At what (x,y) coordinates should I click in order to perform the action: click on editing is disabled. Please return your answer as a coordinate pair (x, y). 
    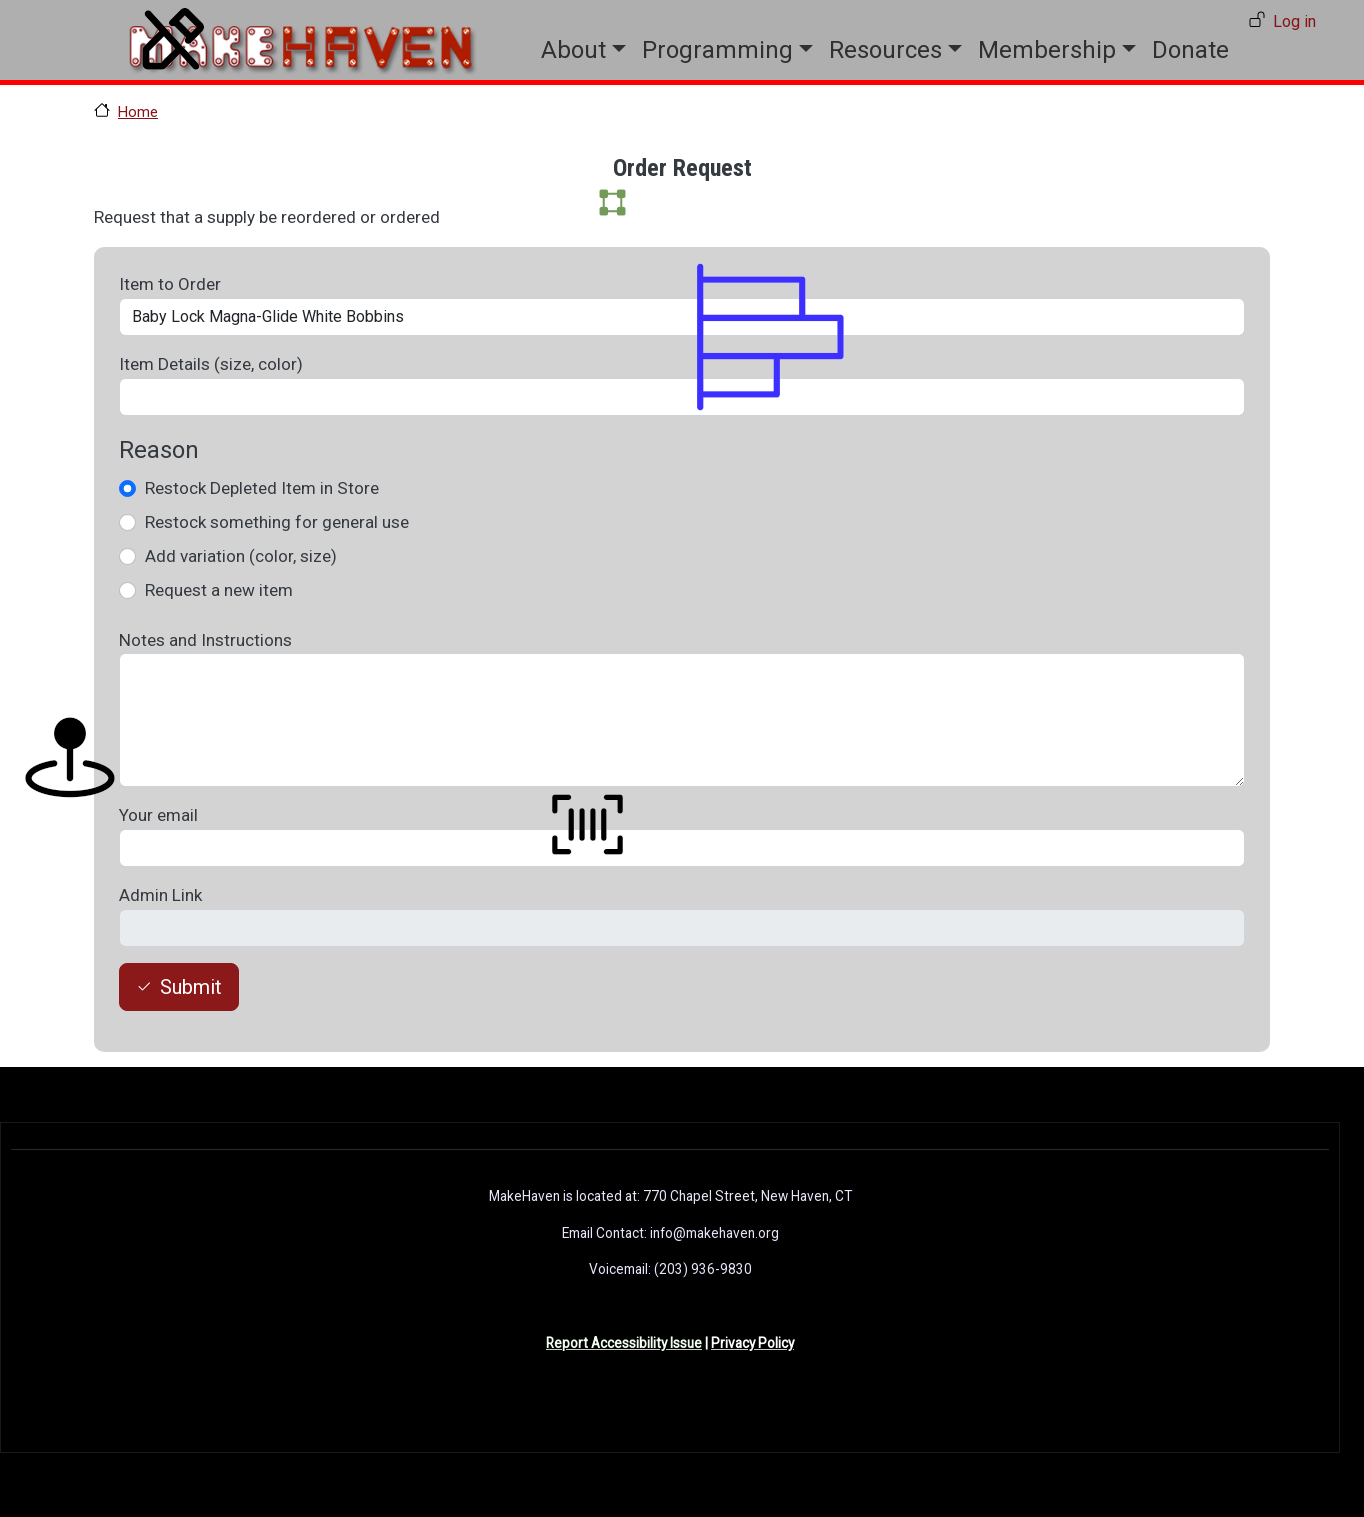
    Looking at the image, I should click on (172, 40).